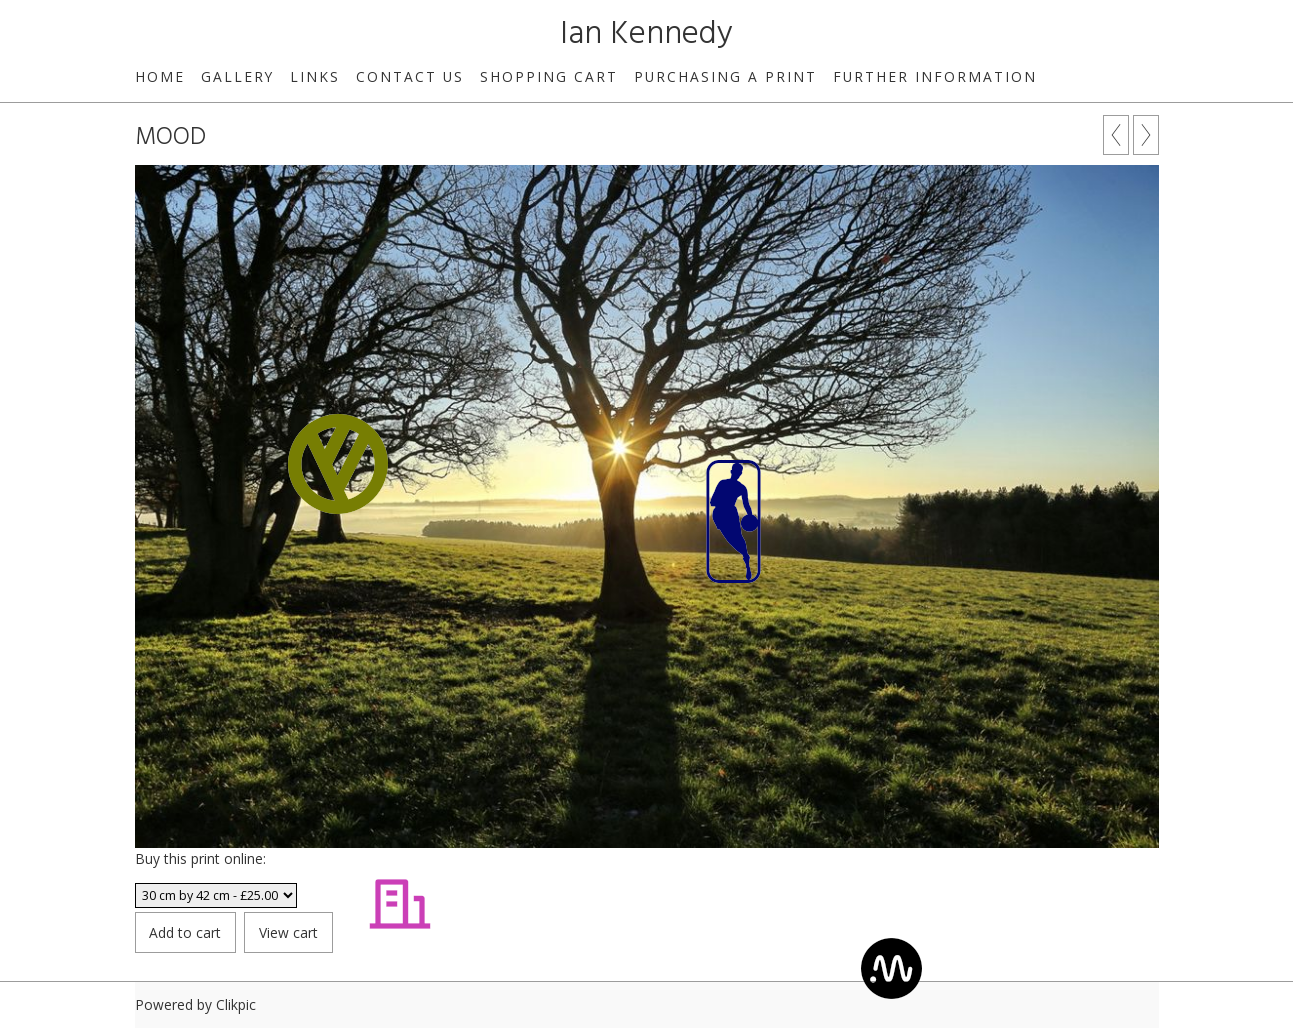 The height and width of the screenshot is (1028, 1293). What do you see at coordinates (733, 521) in the screenshot?
I see `open the NBA app` at bounding box center [733, 521].